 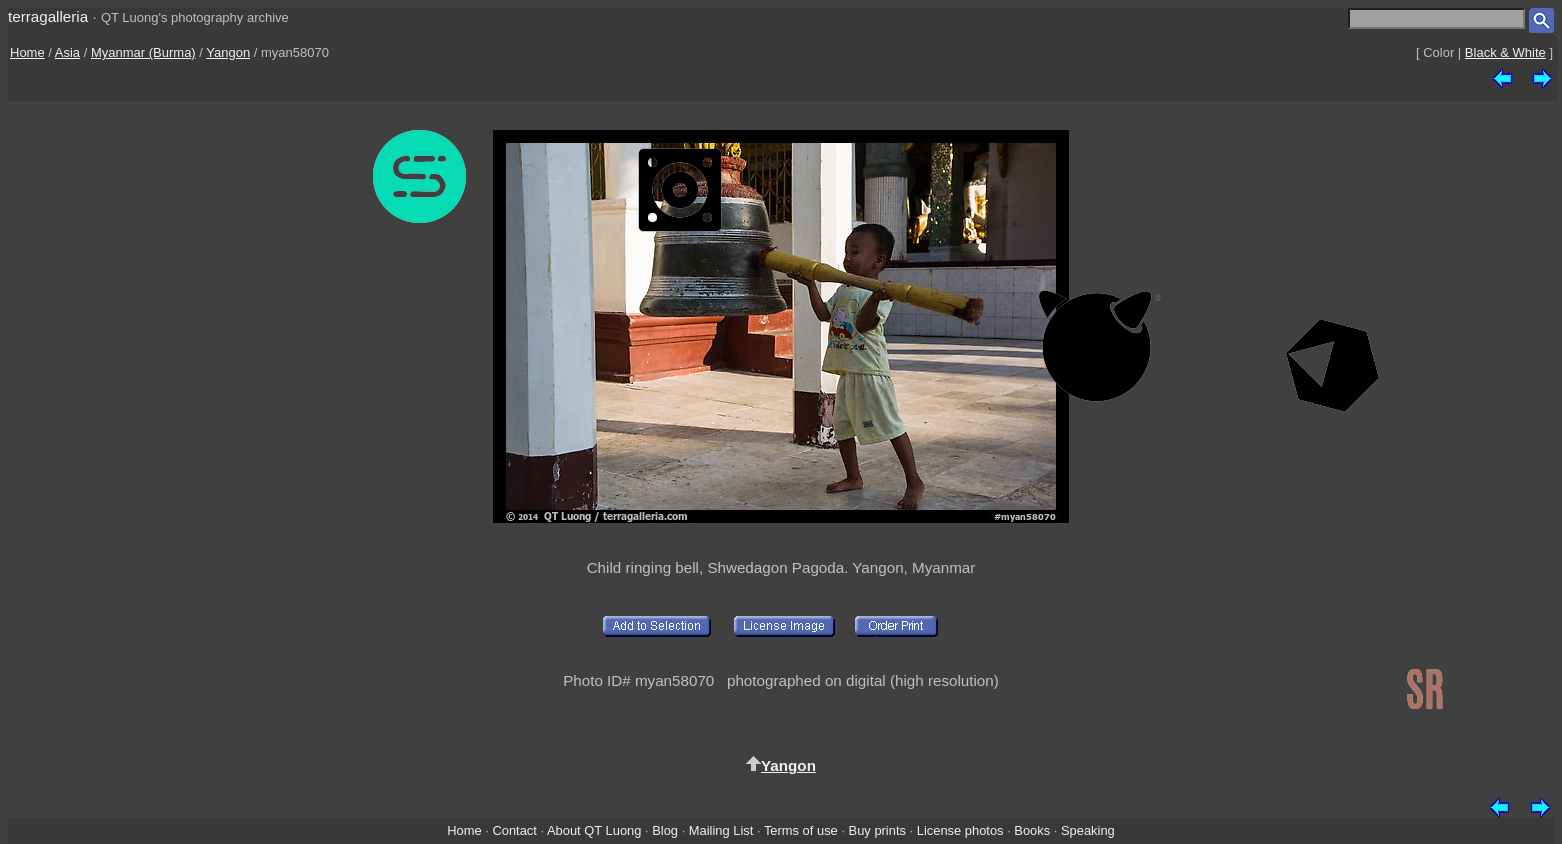 What do you see at coordinates (680, 190) in the screenshot?
I see `adjust speaker or audio output settings` at bounding box center [680, 190].